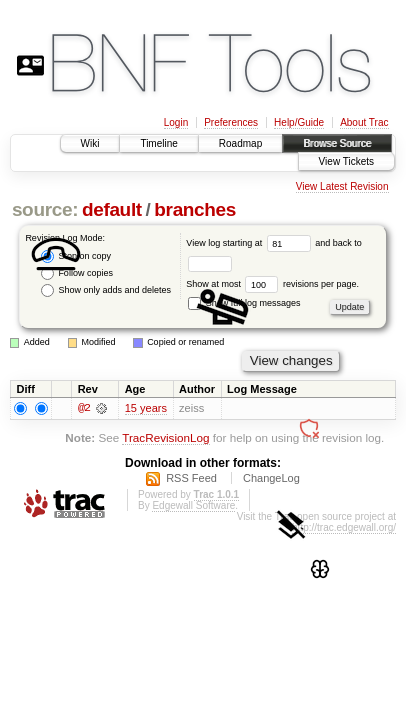 Image resolution: width=406 pixels, height=720 pixels. I want to click on select angled flat bed seat option, so click(222, 307).